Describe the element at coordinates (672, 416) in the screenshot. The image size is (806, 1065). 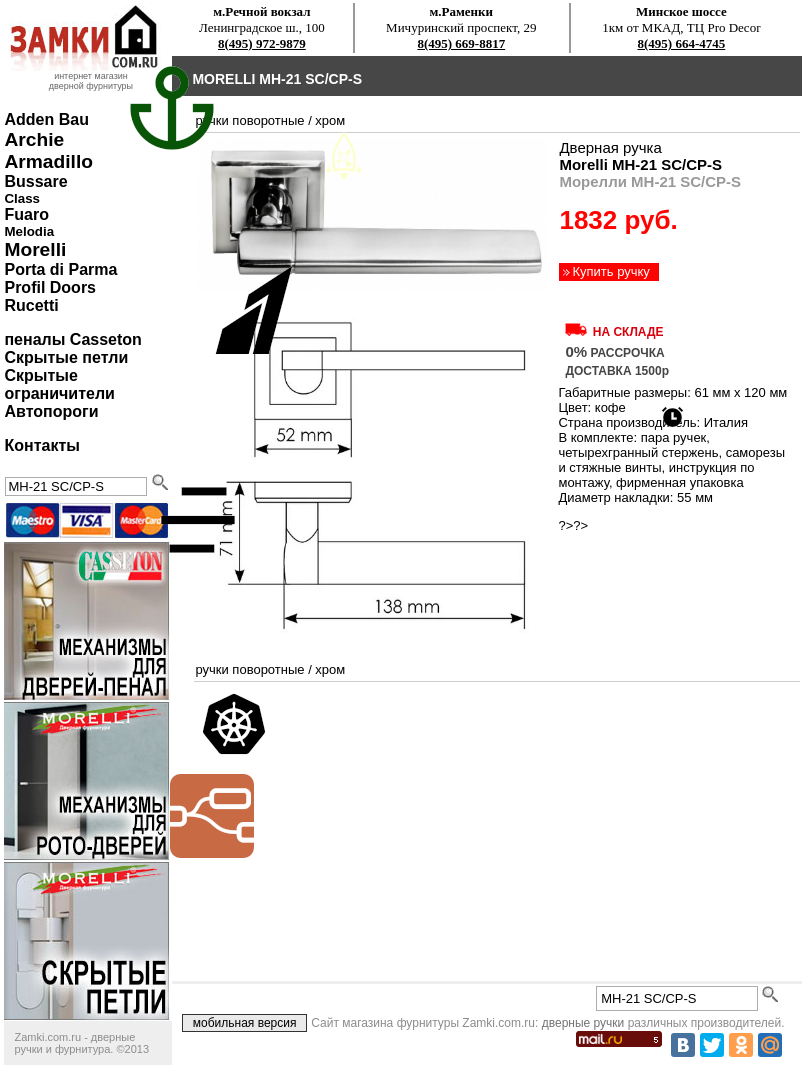
I see `set or manage alarms` at that location.